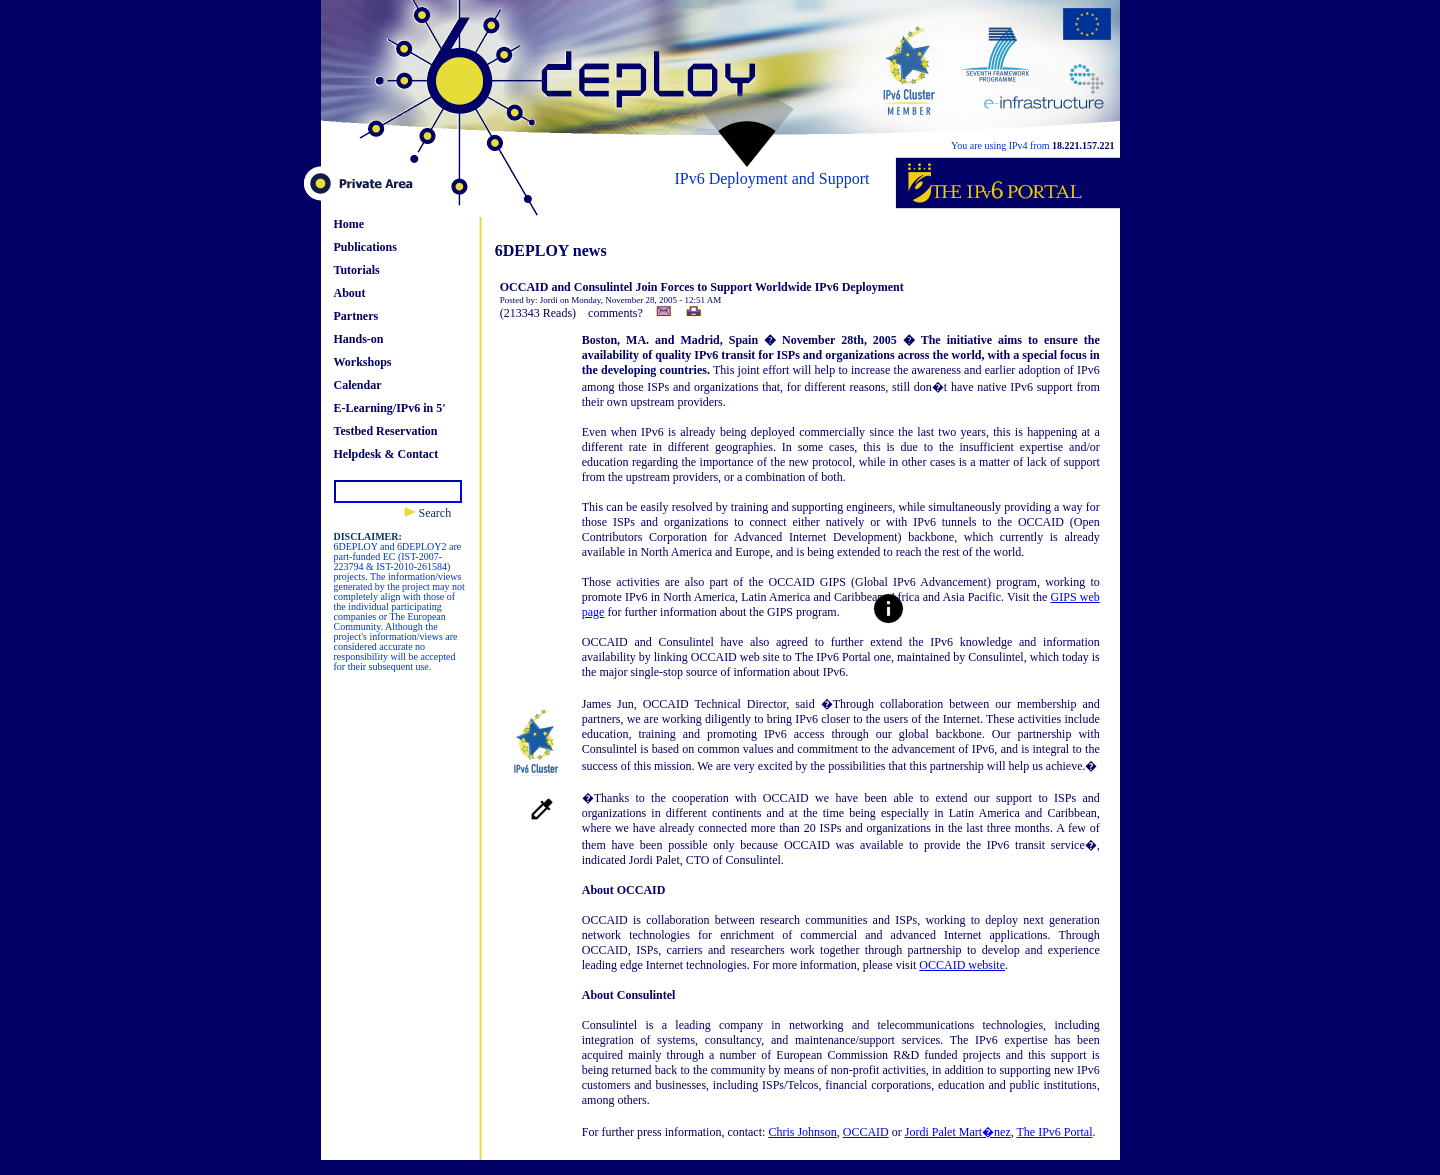 Image resolution: width=1440 pixels, height=1175 pixels. What do you see at coordinates (747, 129) in the screenshot?
I see `indicates weak wifi signal strength` at bounding box center [747, 129].